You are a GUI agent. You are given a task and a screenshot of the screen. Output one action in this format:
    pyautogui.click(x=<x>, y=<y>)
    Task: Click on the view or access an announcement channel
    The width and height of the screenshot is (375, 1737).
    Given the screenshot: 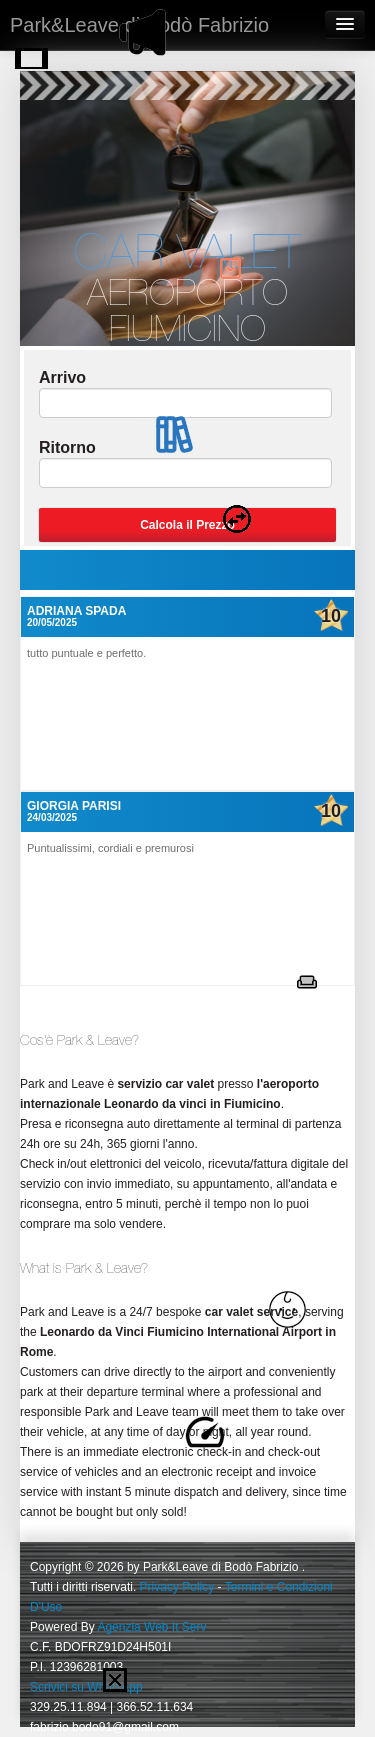 What is the action you would take?
    pyautogui.click(x=142, y=32)
    